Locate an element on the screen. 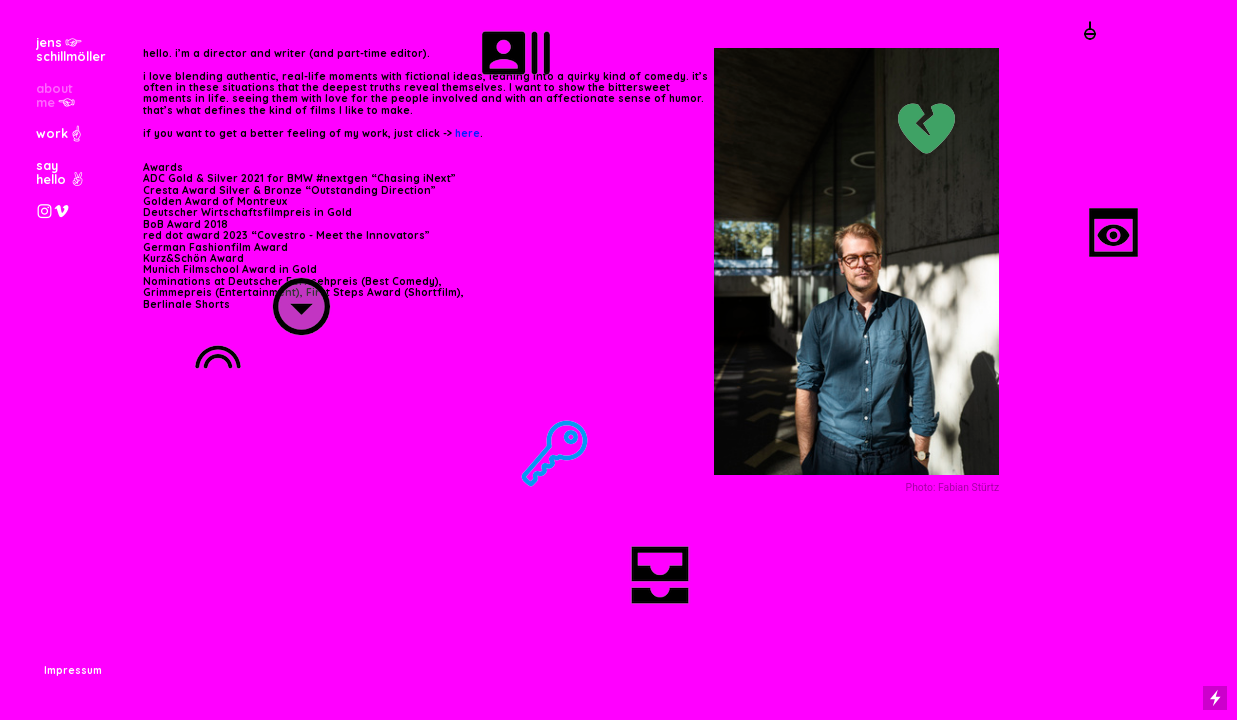  select genderless or non-binary gender option is located at coordinates (1090, 31).